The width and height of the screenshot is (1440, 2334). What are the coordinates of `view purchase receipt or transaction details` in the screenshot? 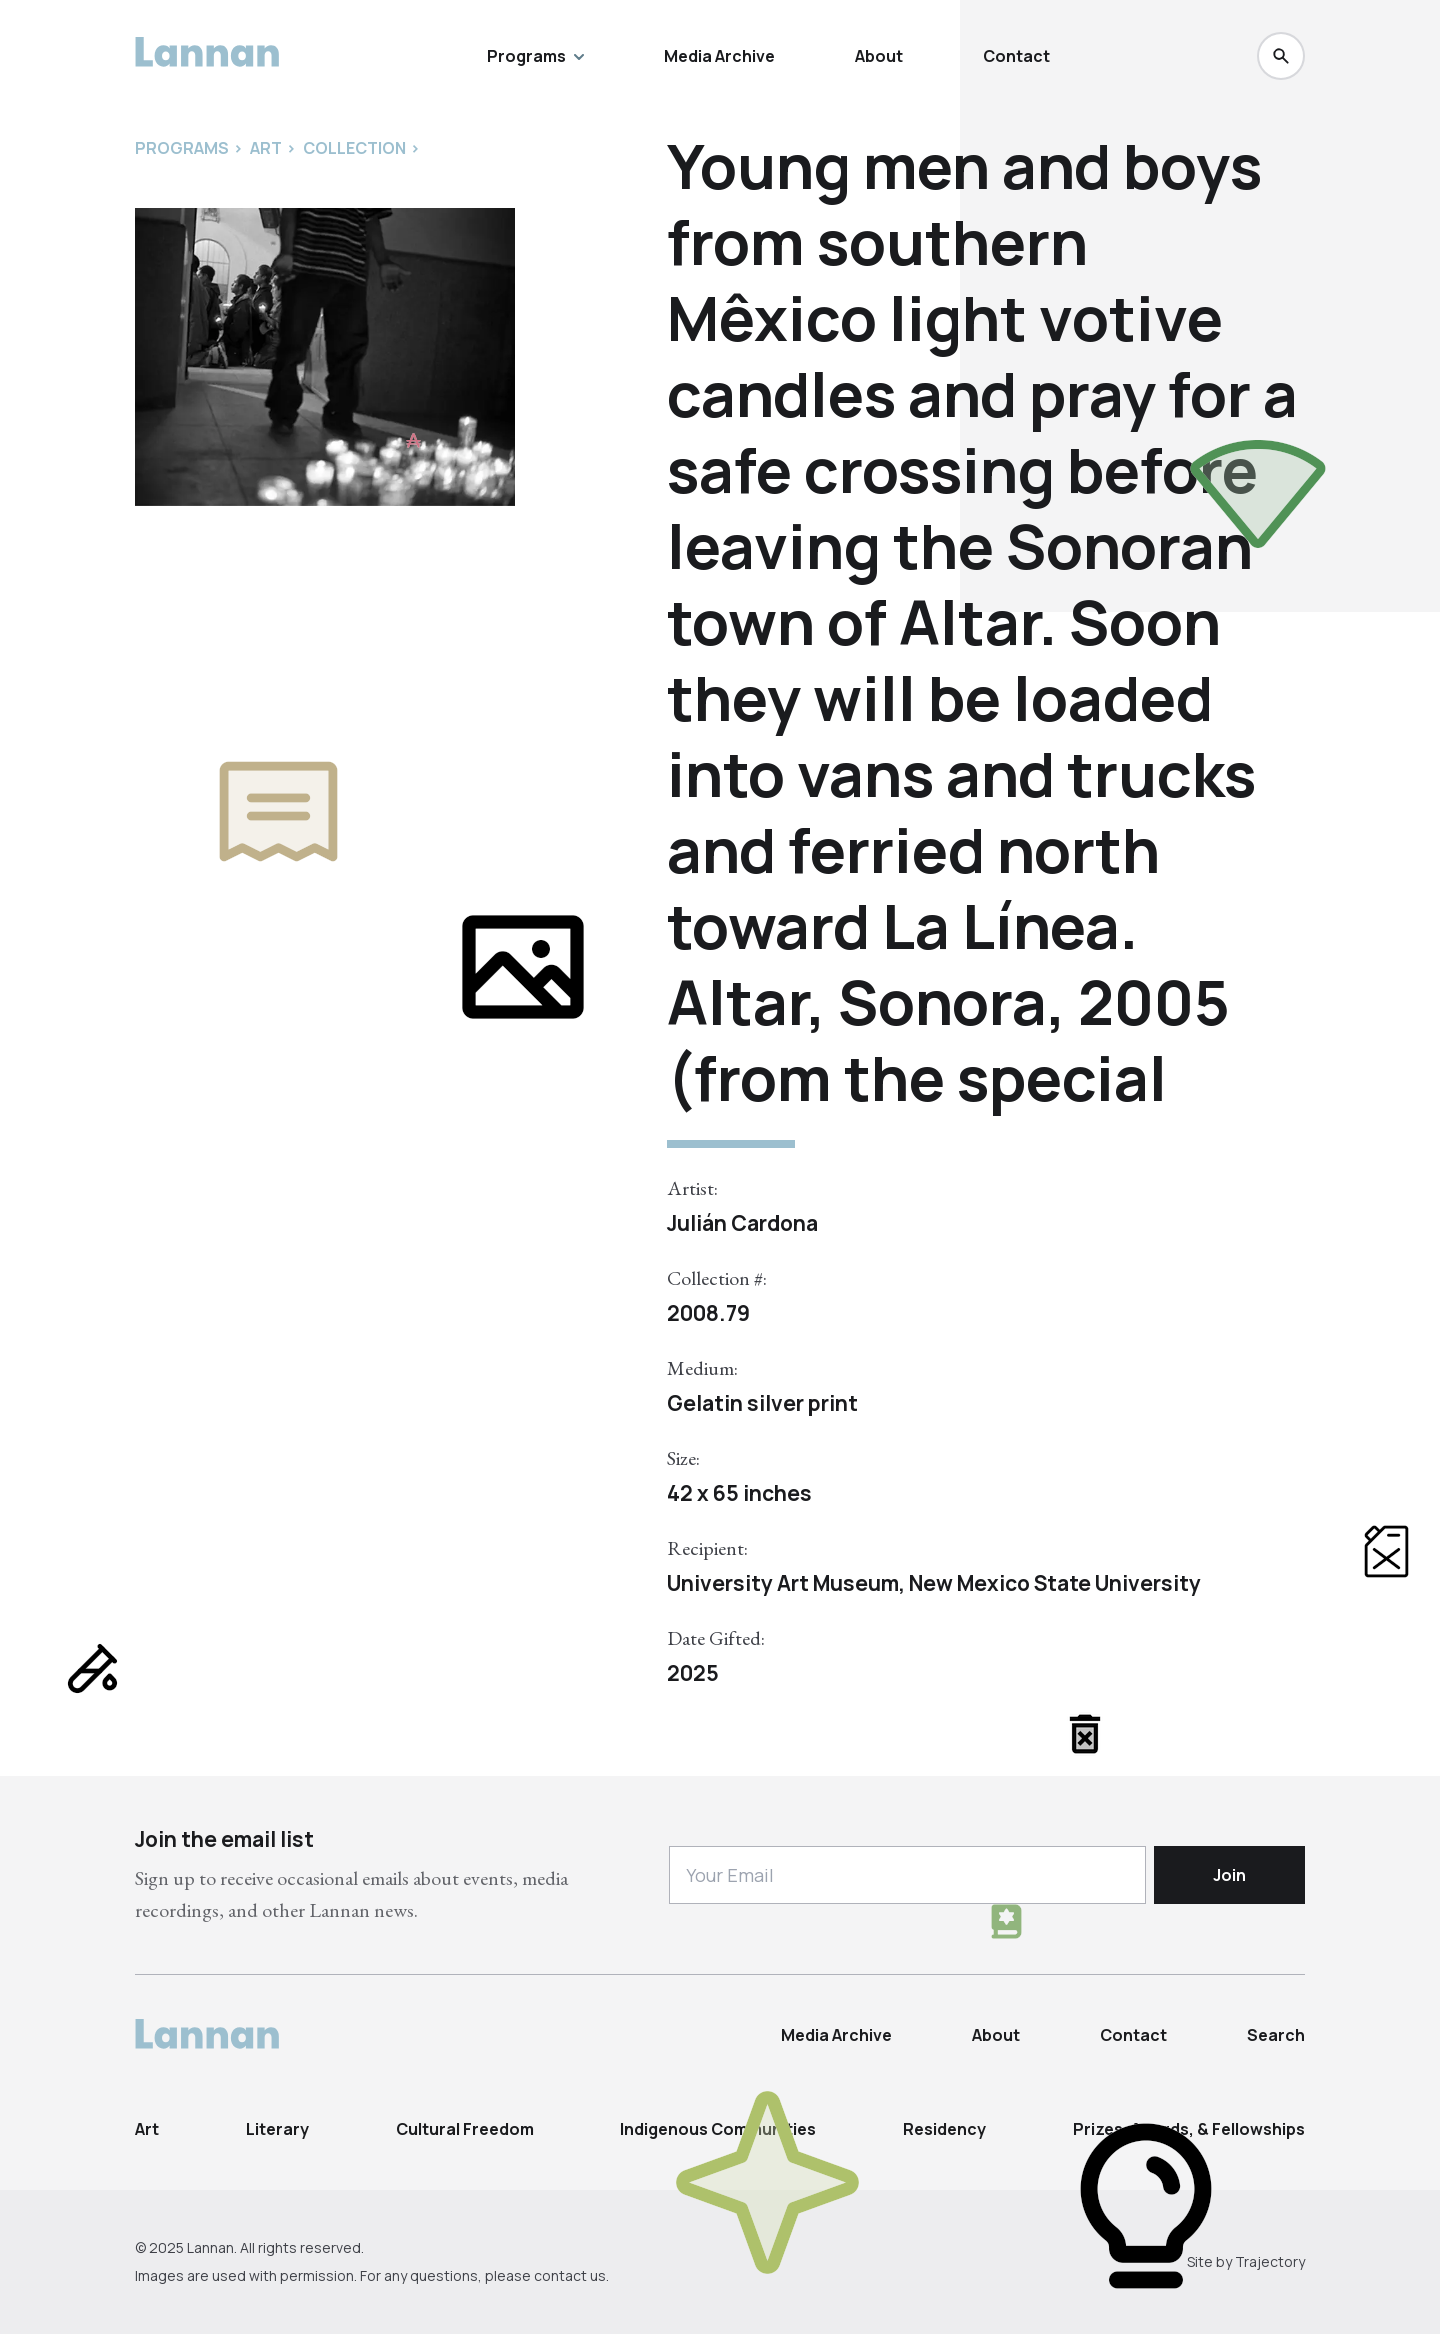 It's located at (278, 811).